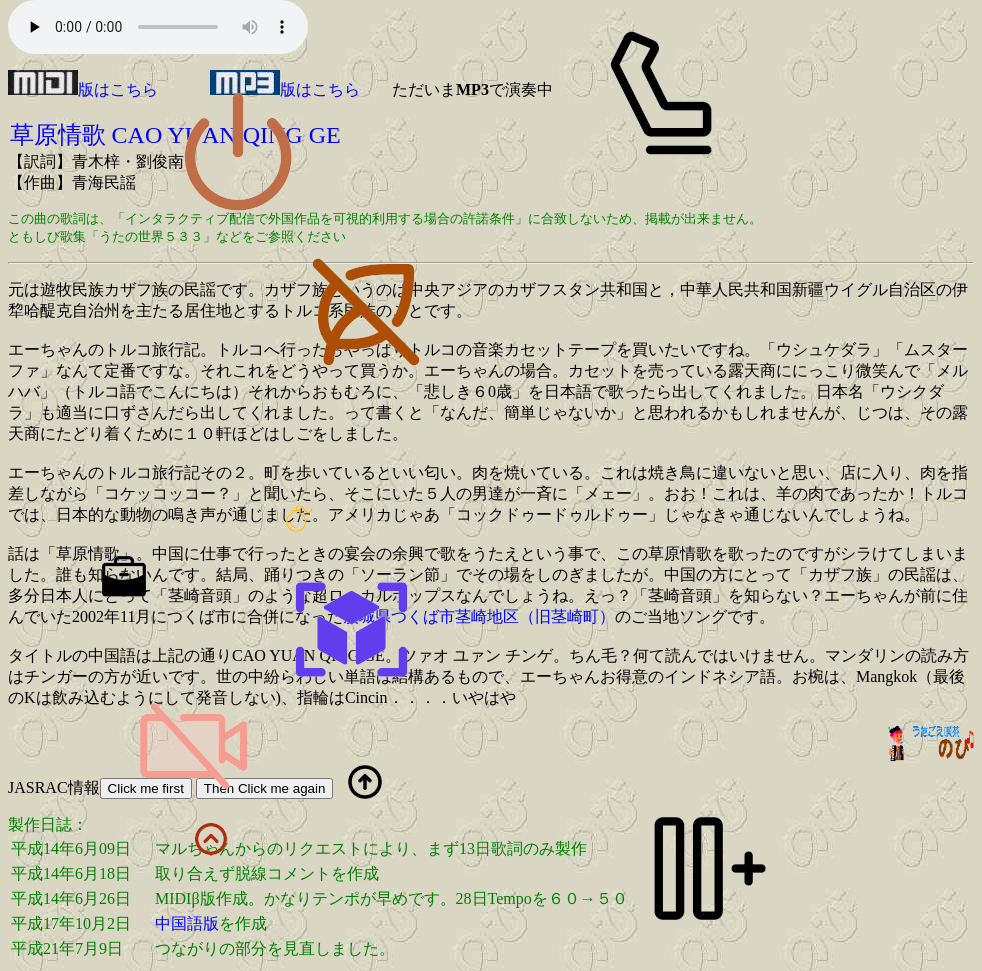 This screenshot has width=982, height=971. What do you see at coordinates (124, 578) in the screenshot?
I see `access work or business-related content` at bounding box center [124, 578].